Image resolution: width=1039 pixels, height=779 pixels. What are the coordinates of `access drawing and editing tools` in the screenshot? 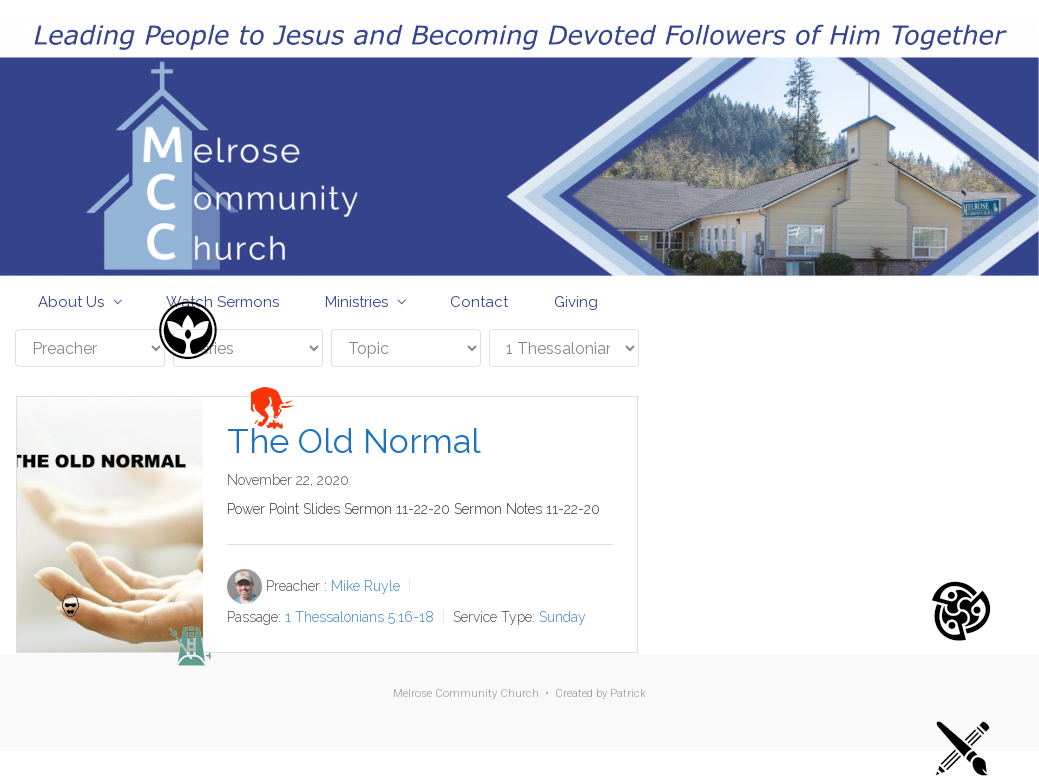 It's located at (962, 748).